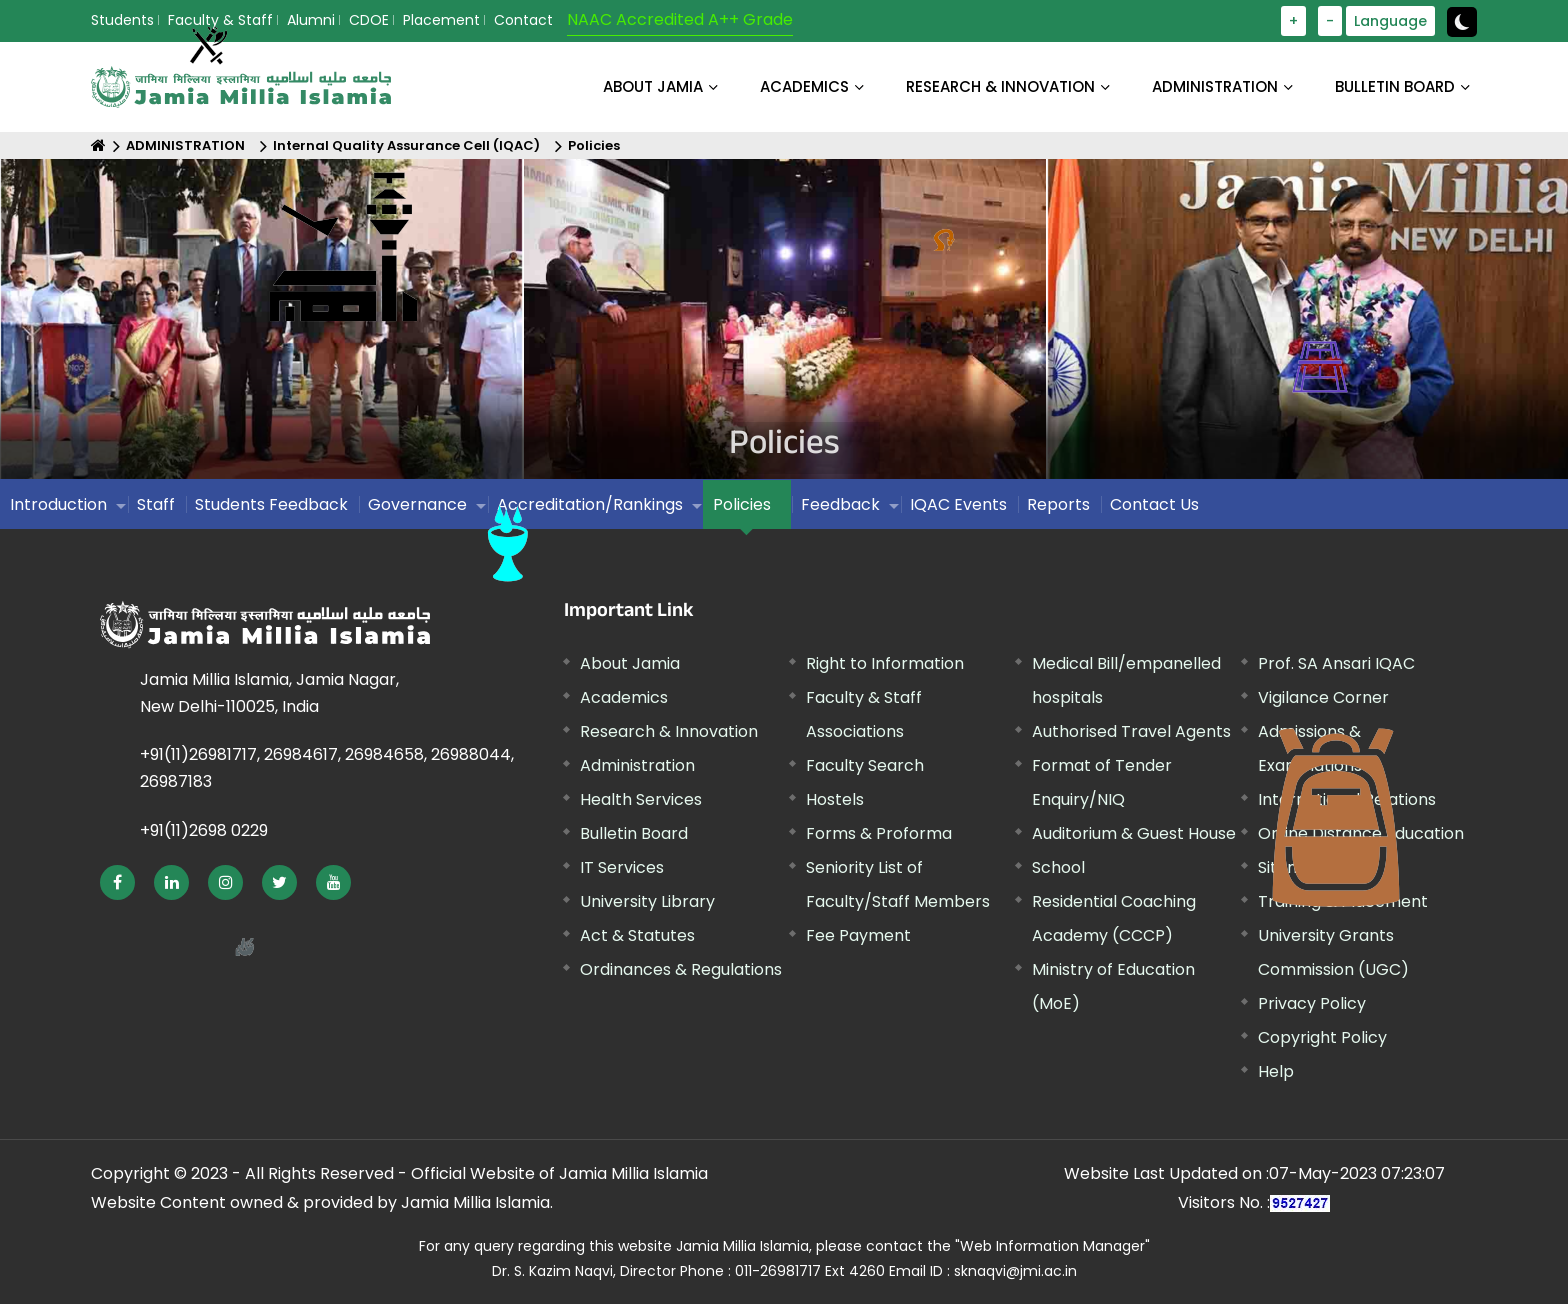 This screenshot has height=1304, width=1568. I want to click on view tennis court availability, so click(1320, 365).